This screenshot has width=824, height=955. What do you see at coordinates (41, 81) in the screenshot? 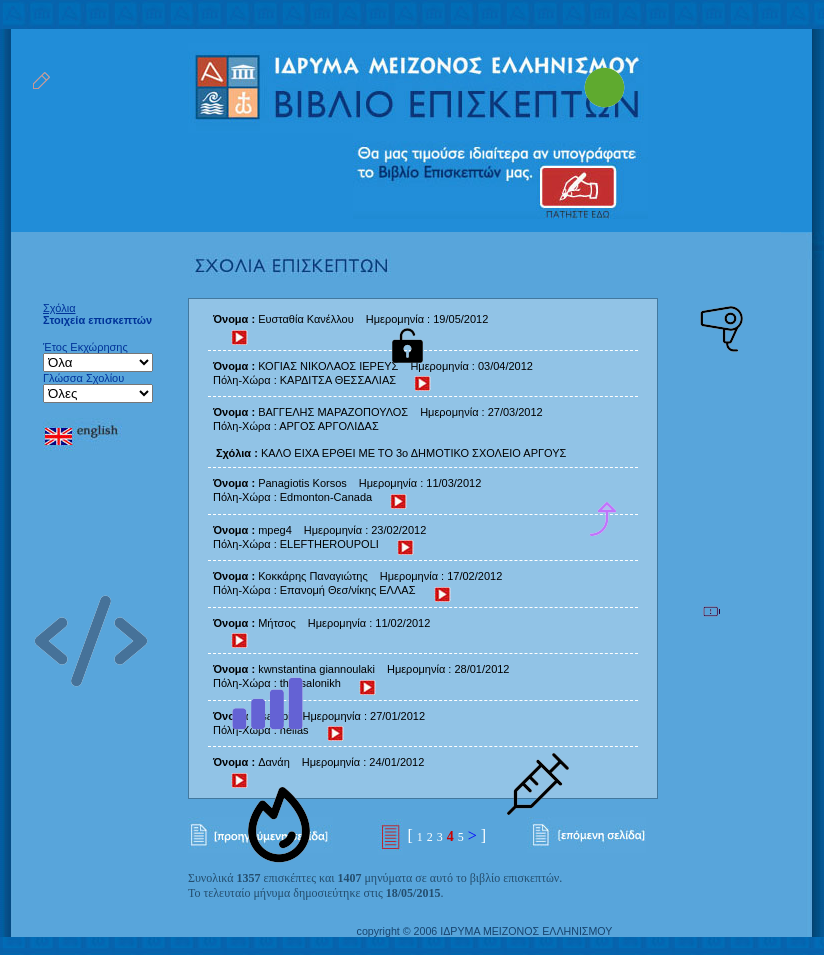
I see `edit content or text` at bounding box center [41, 81].